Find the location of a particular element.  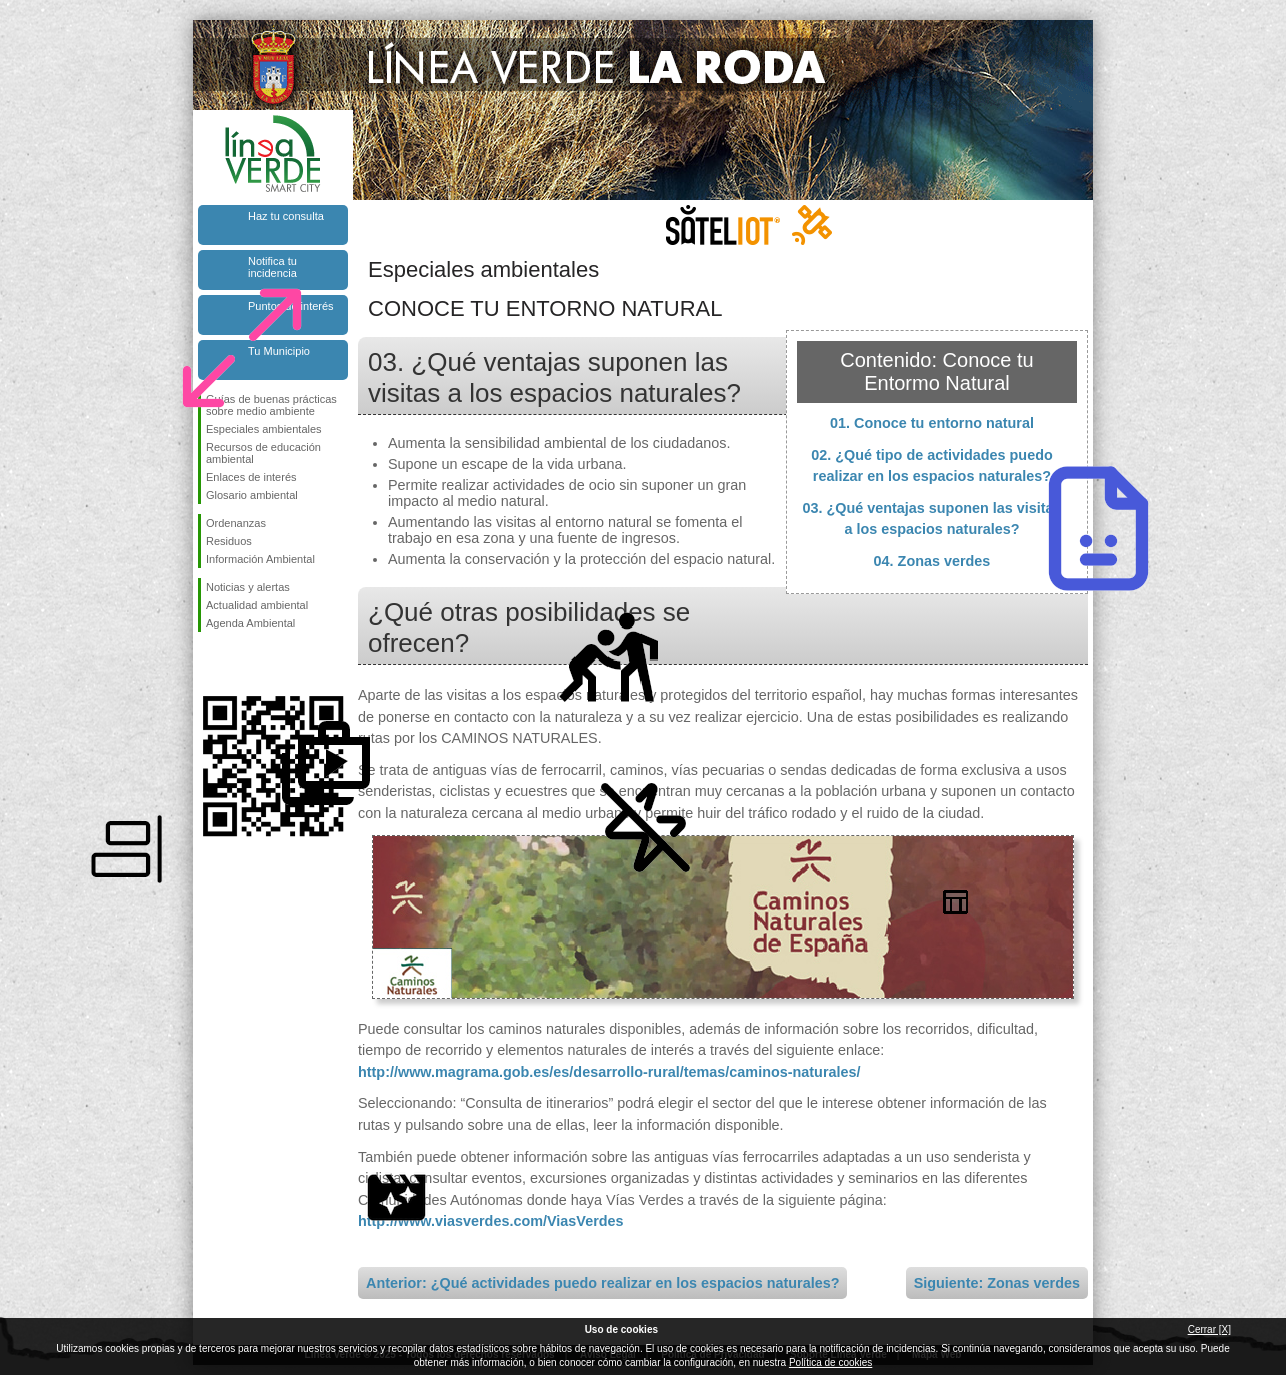

view data in table format is located at coordinates (955, 902).